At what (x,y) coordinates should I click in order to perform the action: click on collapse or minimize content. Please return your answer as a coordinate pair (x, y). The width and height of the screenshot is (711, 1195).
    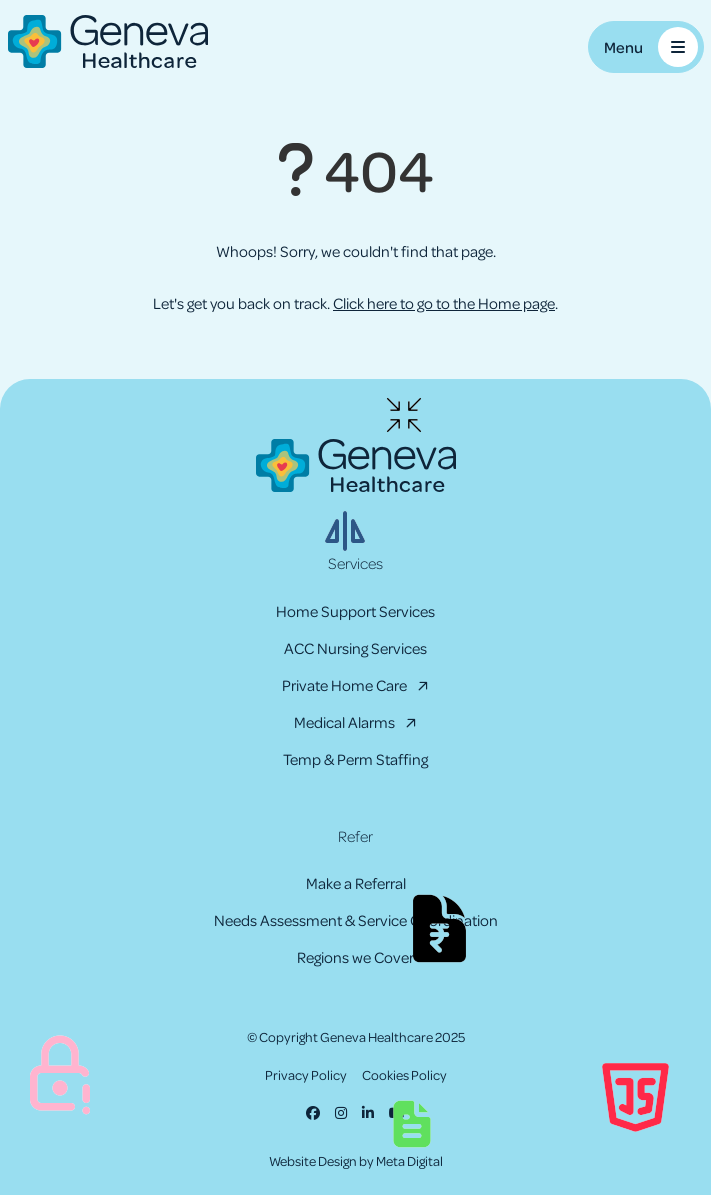
    Looking at the image, I should click on (404, 415).